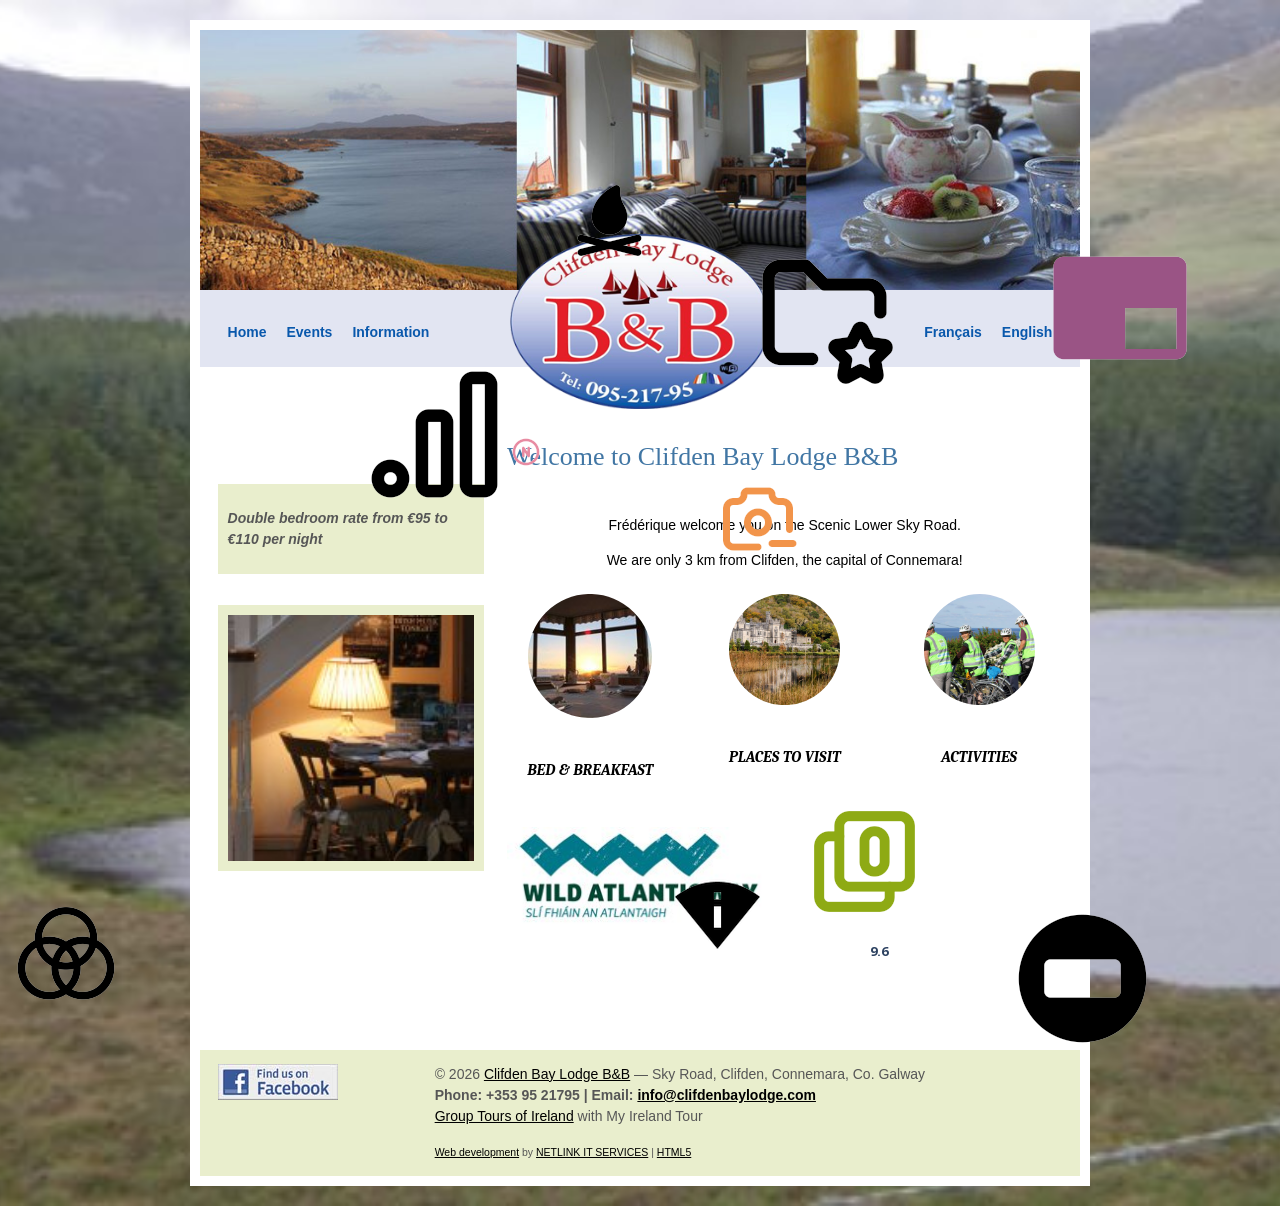 The width and height of the screenshot is (1280, 1206). I want to click on view wifi network information, so click(717, 913).